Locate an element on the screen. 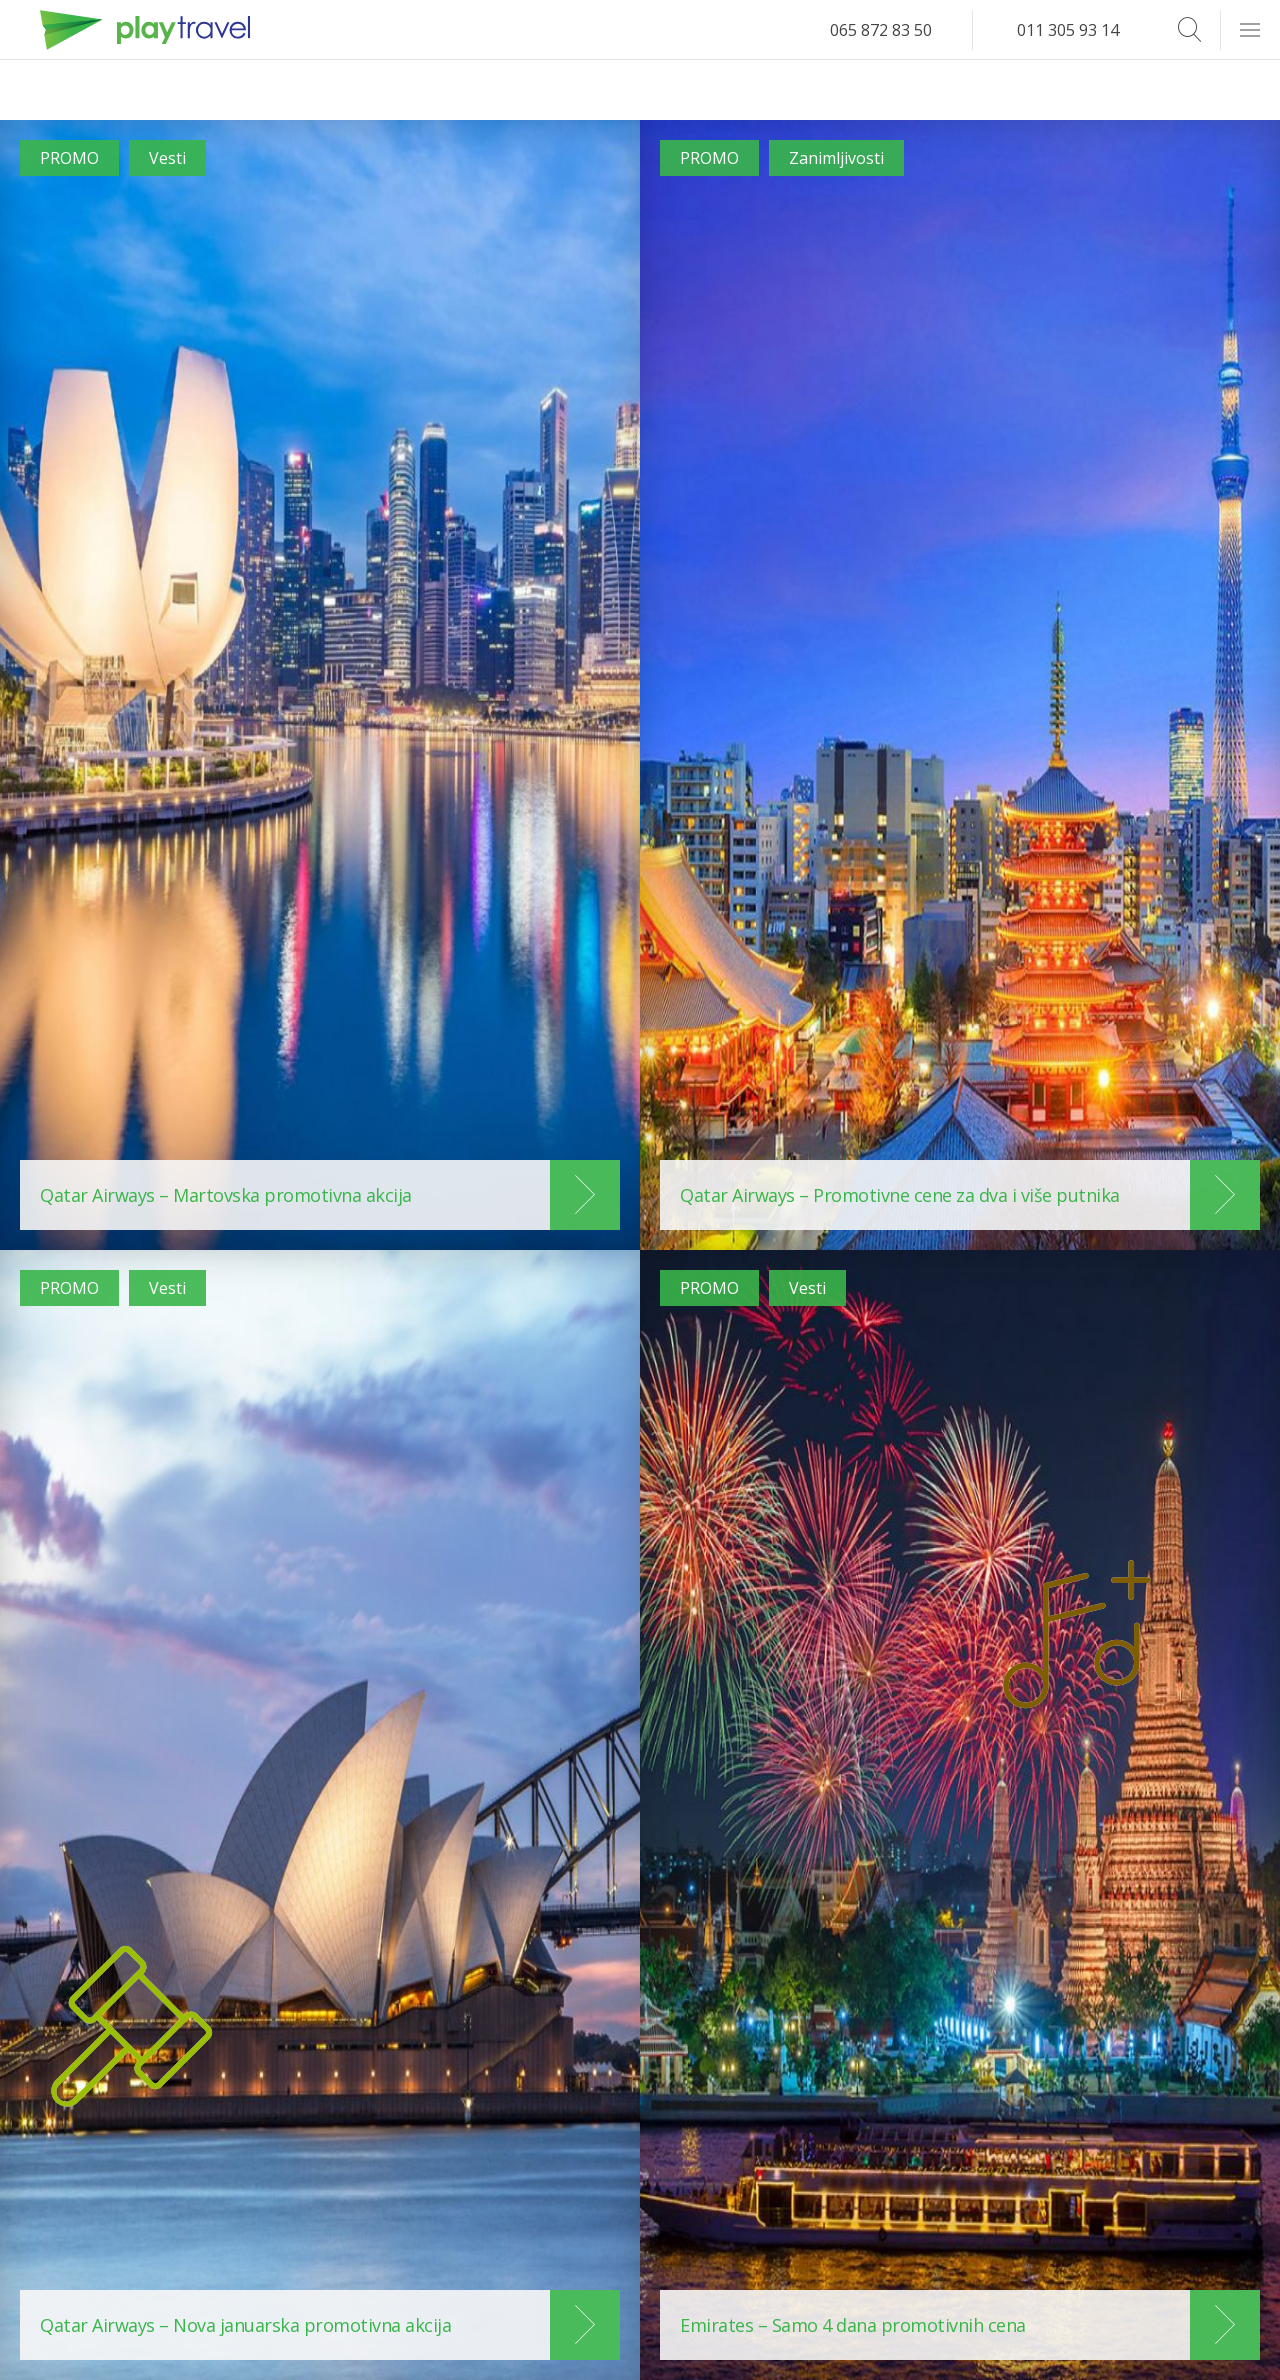 The image size is (1280, 2380). access legal or terms of service information is located at coordinates (125, 2032).